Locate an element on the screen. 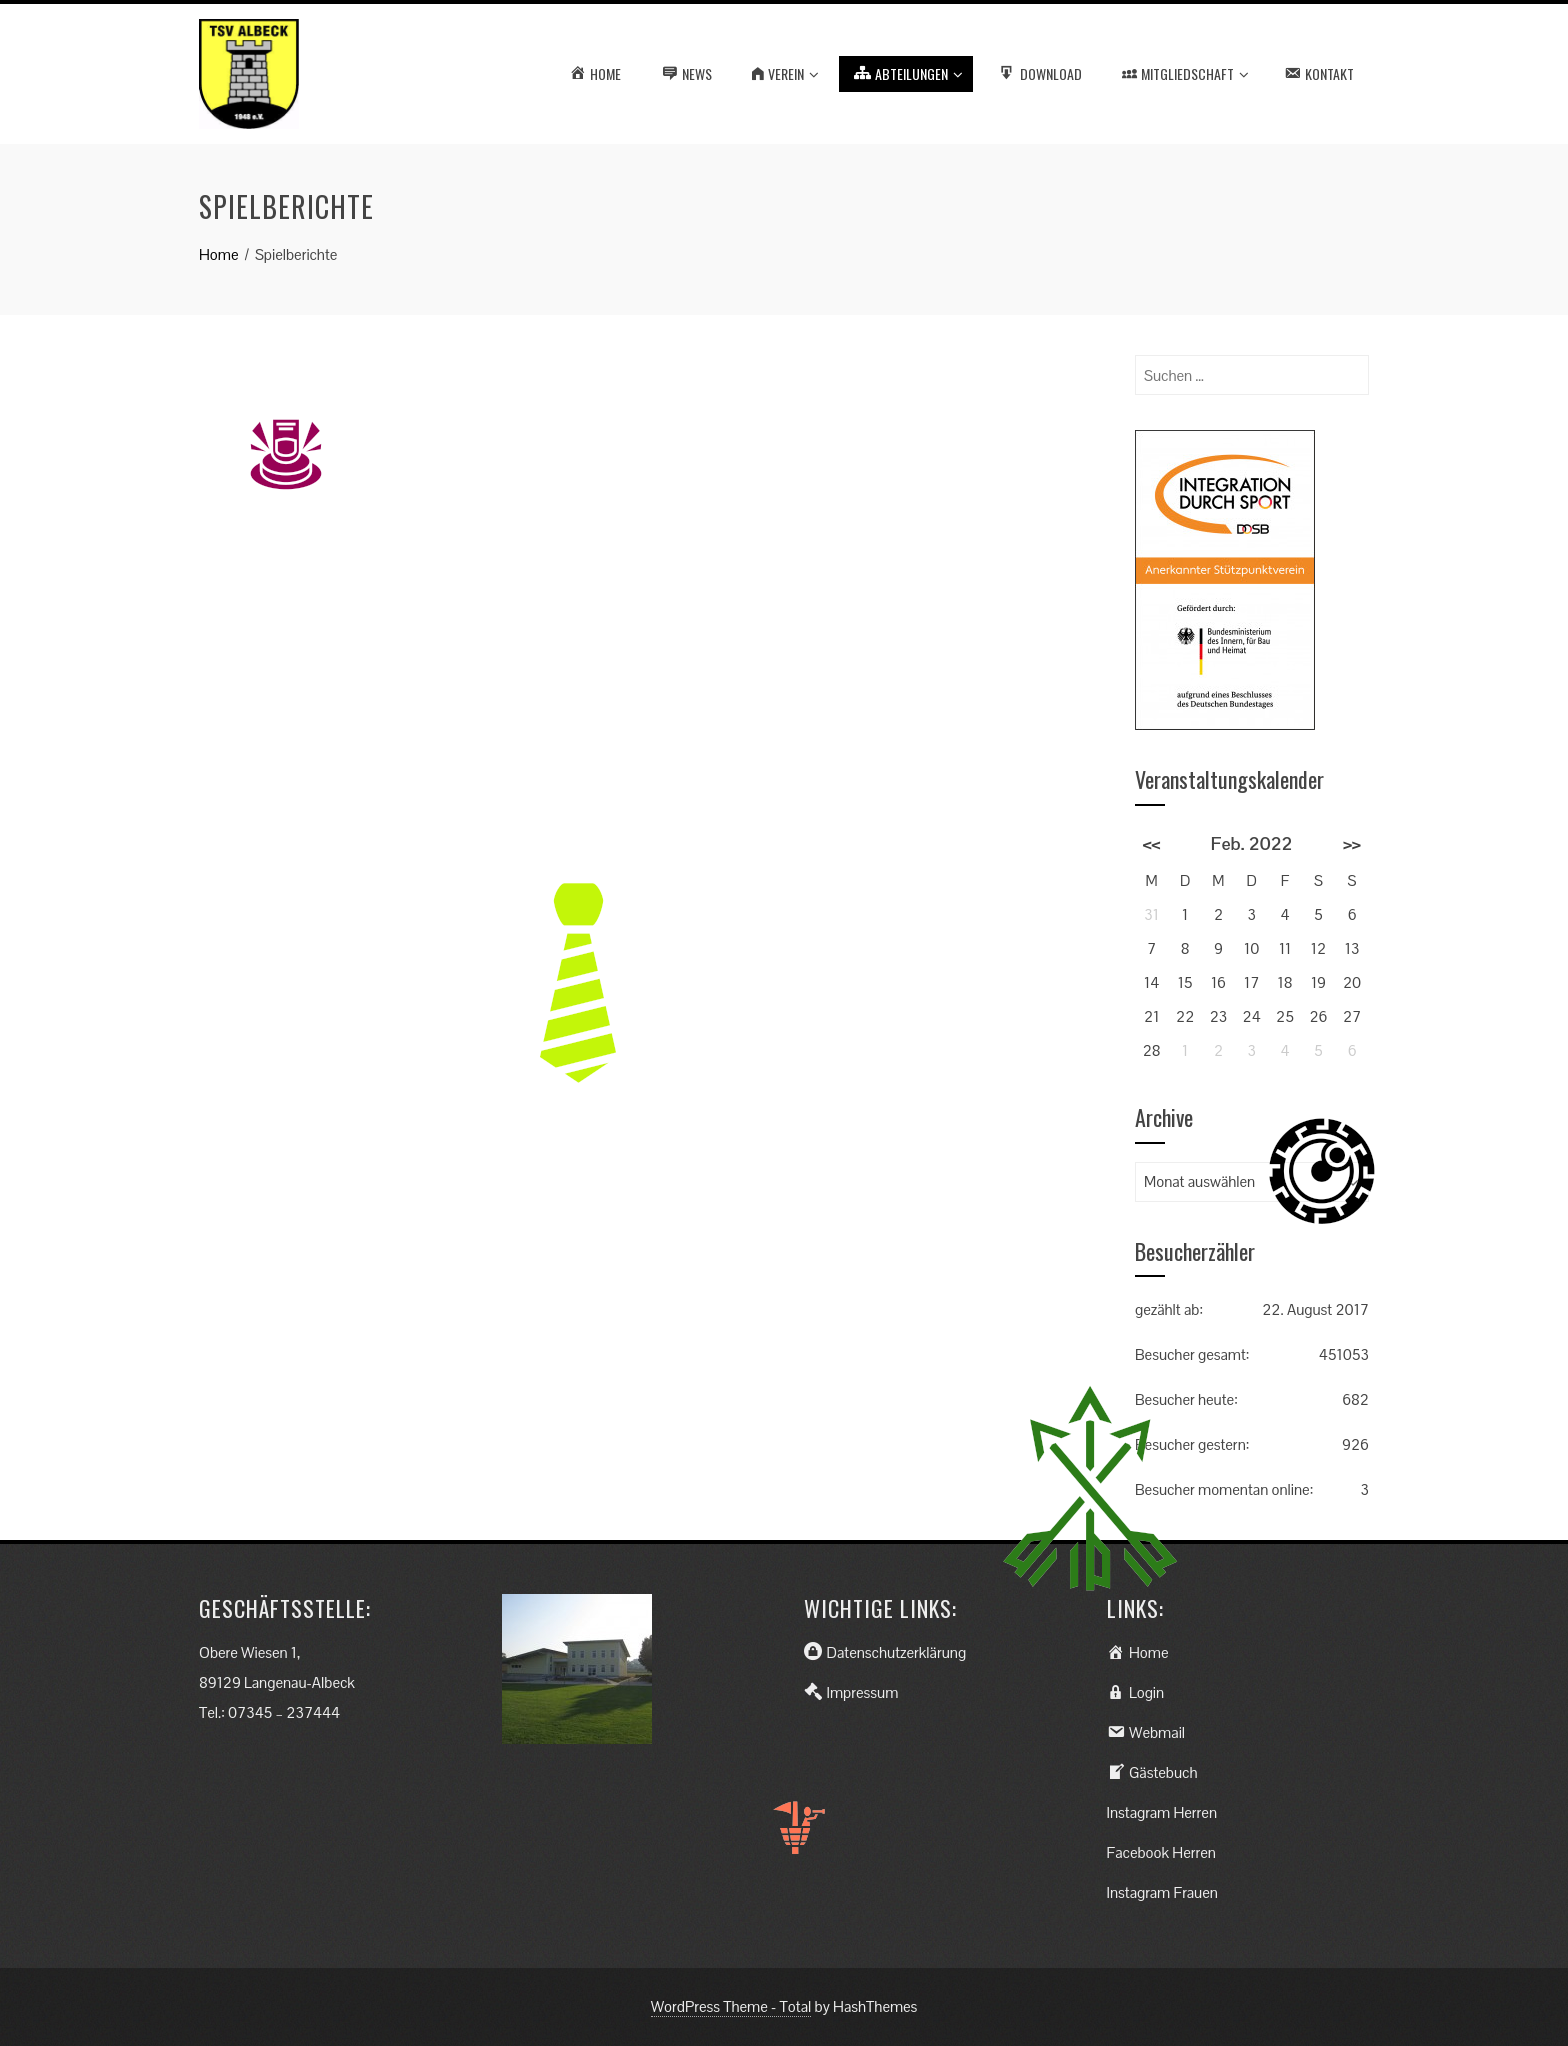  select multiple arrows or projectiles is located at coordinates (1089, 1489).